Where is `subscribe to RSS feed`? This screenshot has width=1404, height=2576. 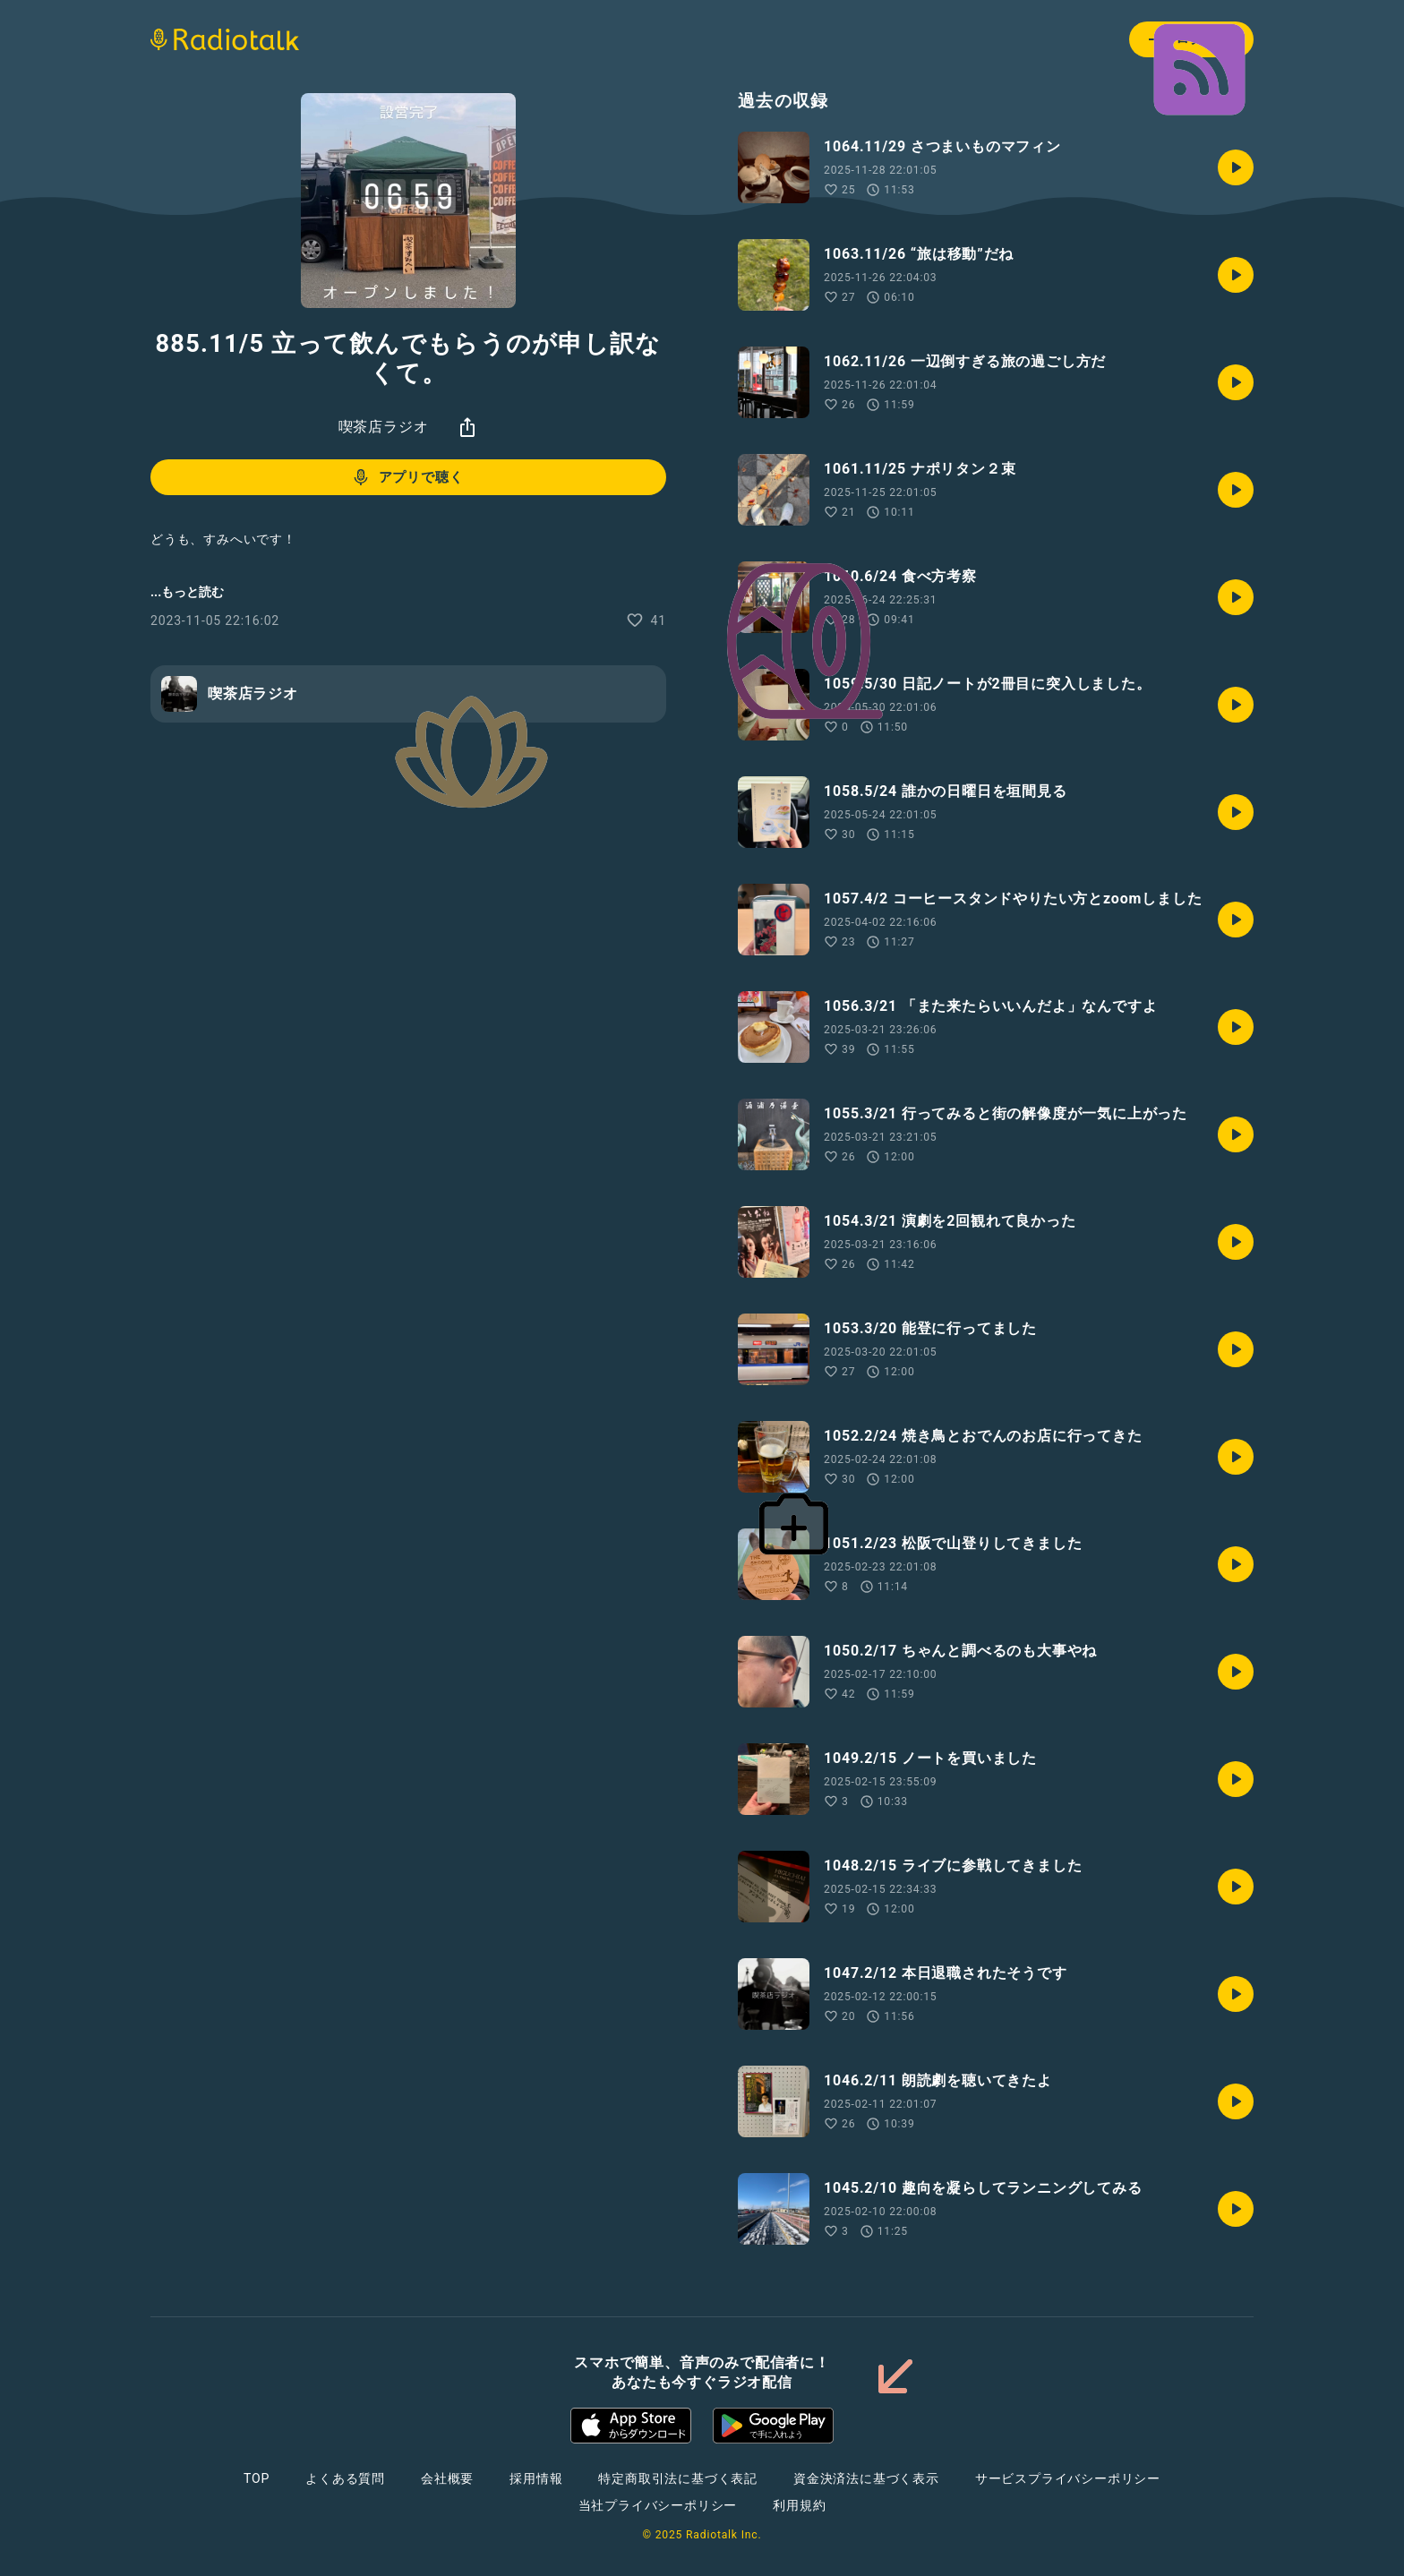 subscribe to RSS feed is located at coordinates (1199, 69).